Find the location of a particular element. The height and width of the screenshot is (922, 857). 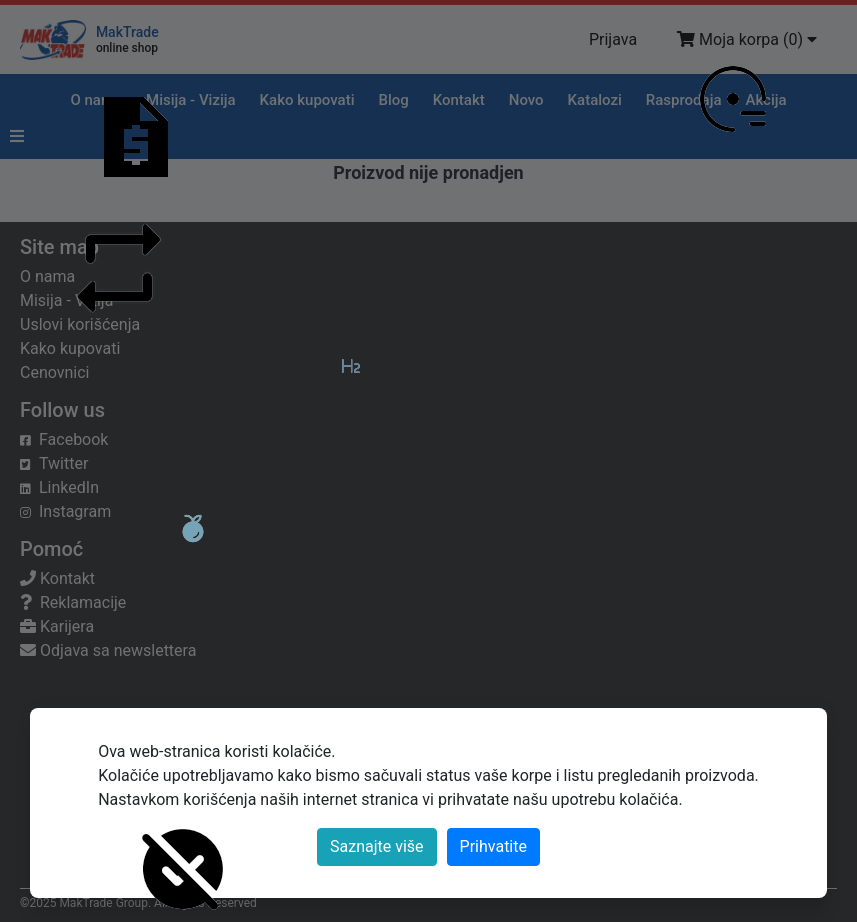

request a price quote or estimate is located at coordinates (136, 137).